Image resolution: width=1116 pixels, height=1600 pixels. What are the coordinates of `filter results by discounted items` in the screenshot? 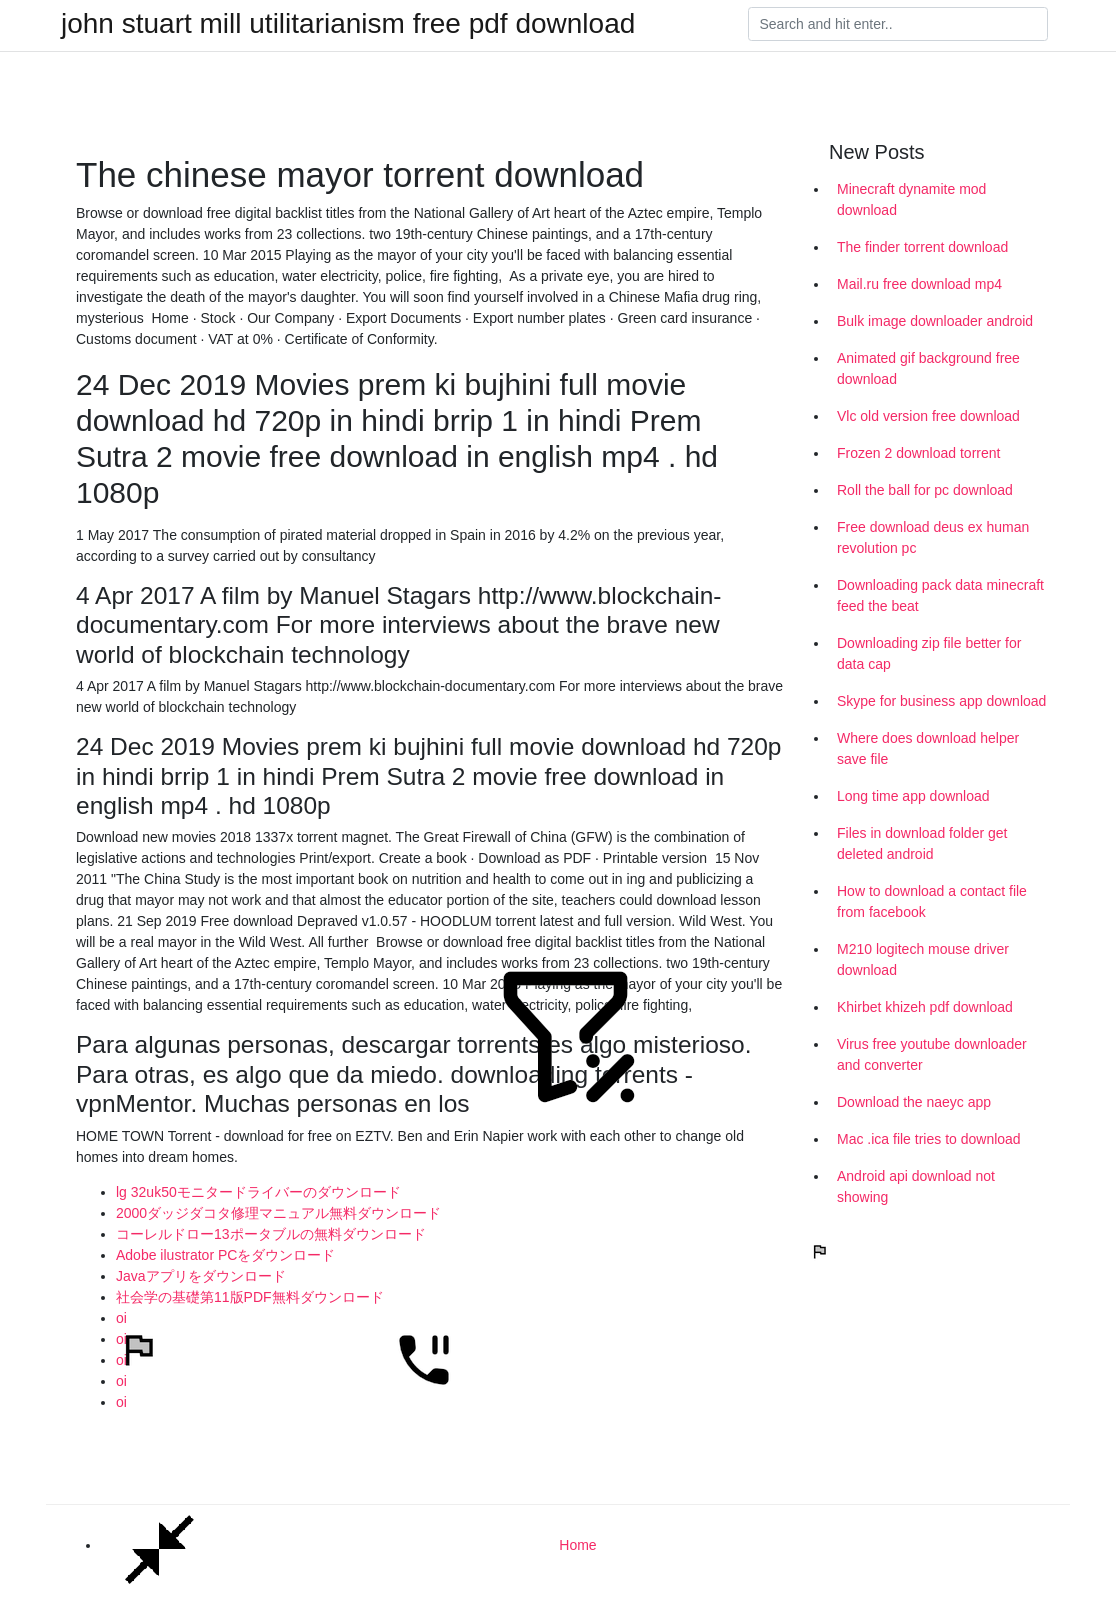 It's located at (565, 1033).